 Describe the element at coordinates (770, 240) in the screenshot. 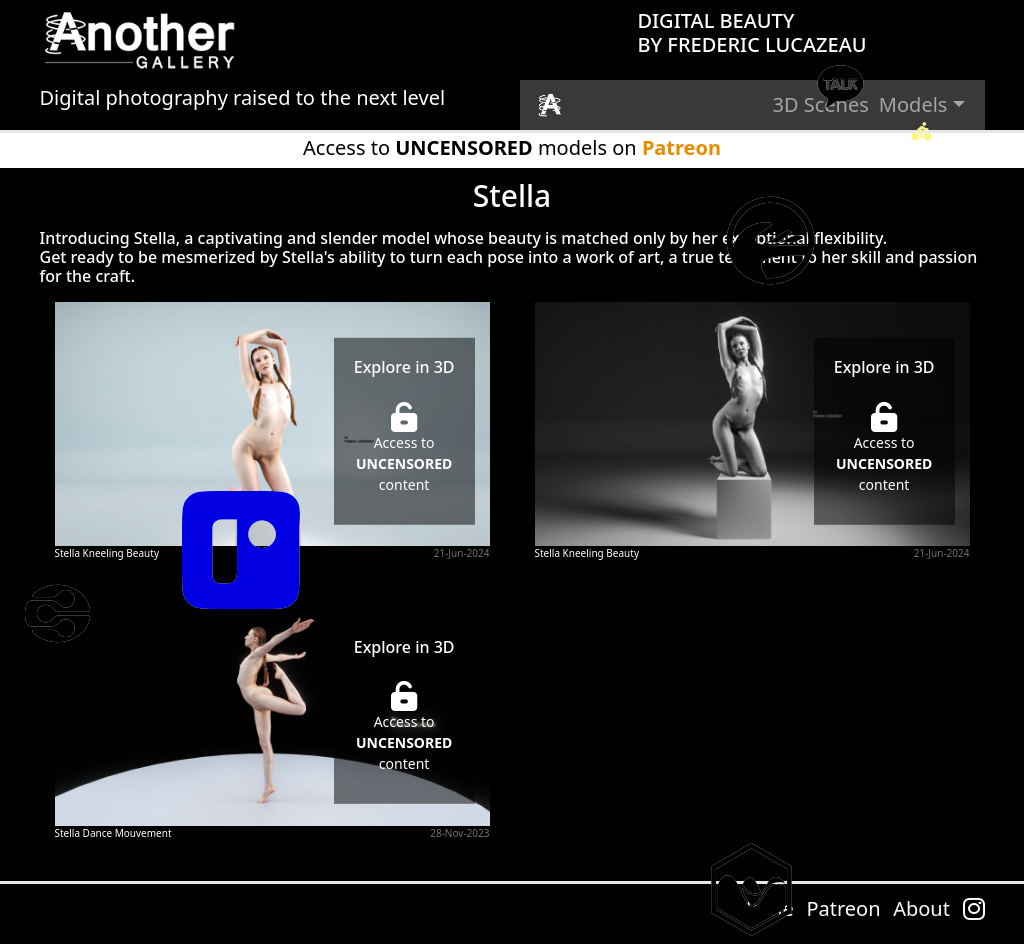

I see `joget platform logo` at that location.